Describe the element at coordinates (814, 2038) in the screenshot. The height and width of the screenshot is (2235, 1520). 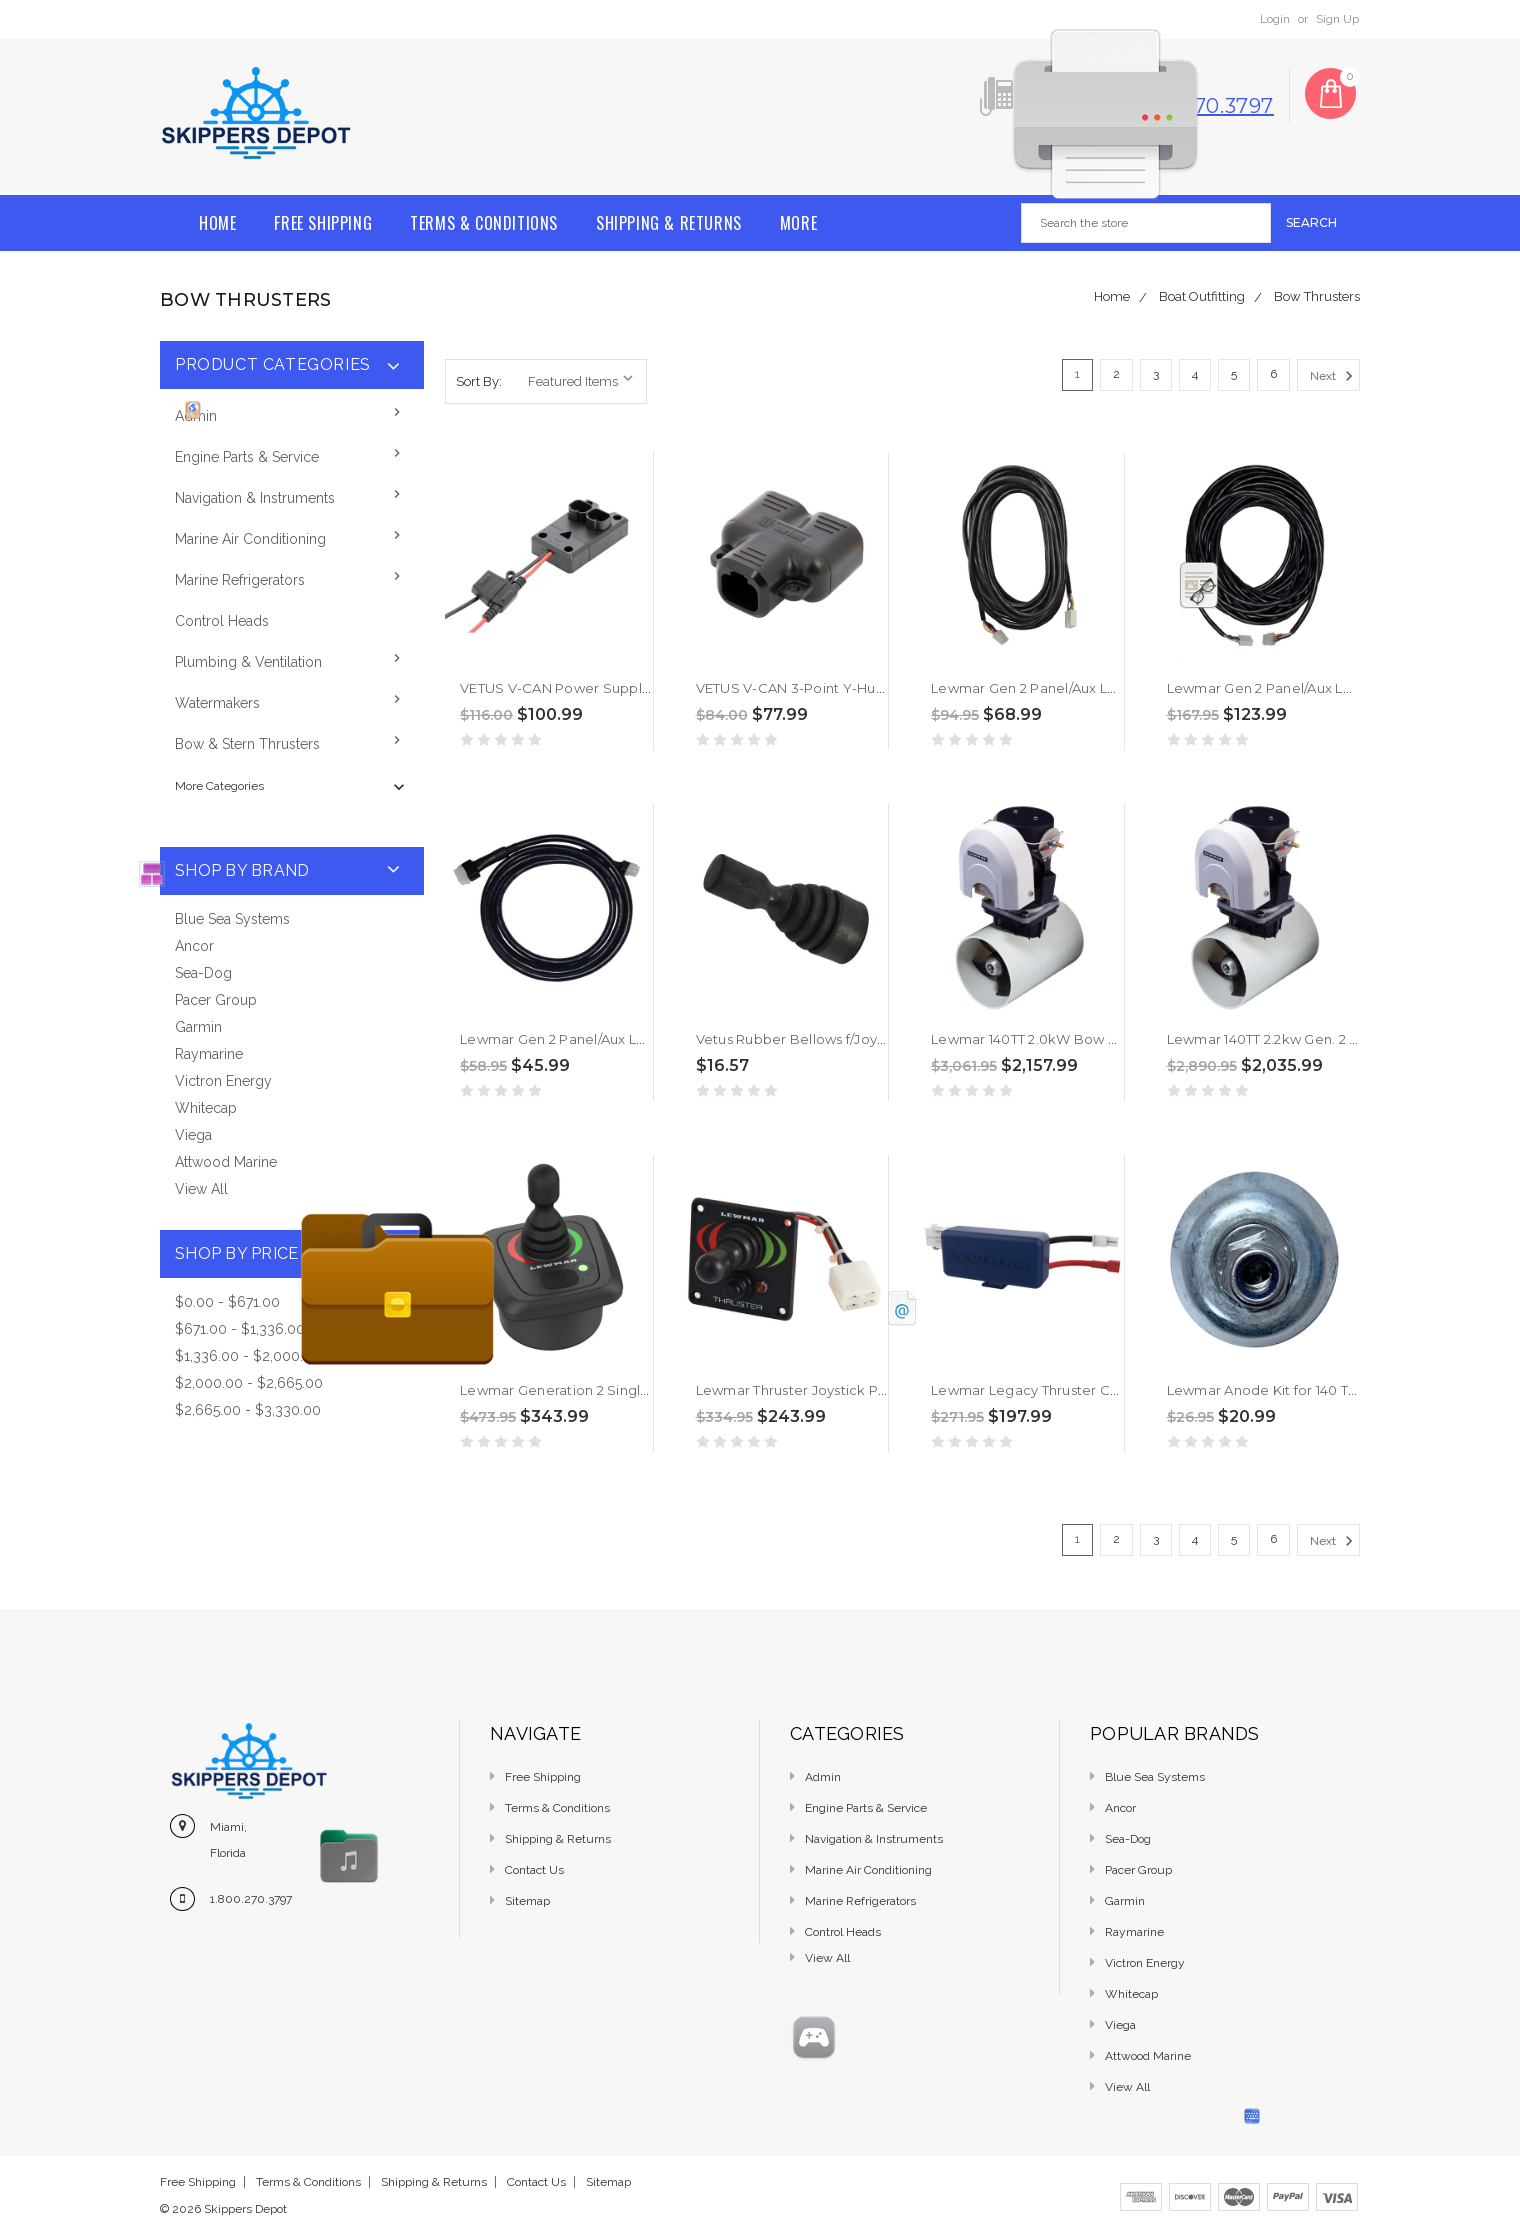
I see `access games settings or preferences` at that location.